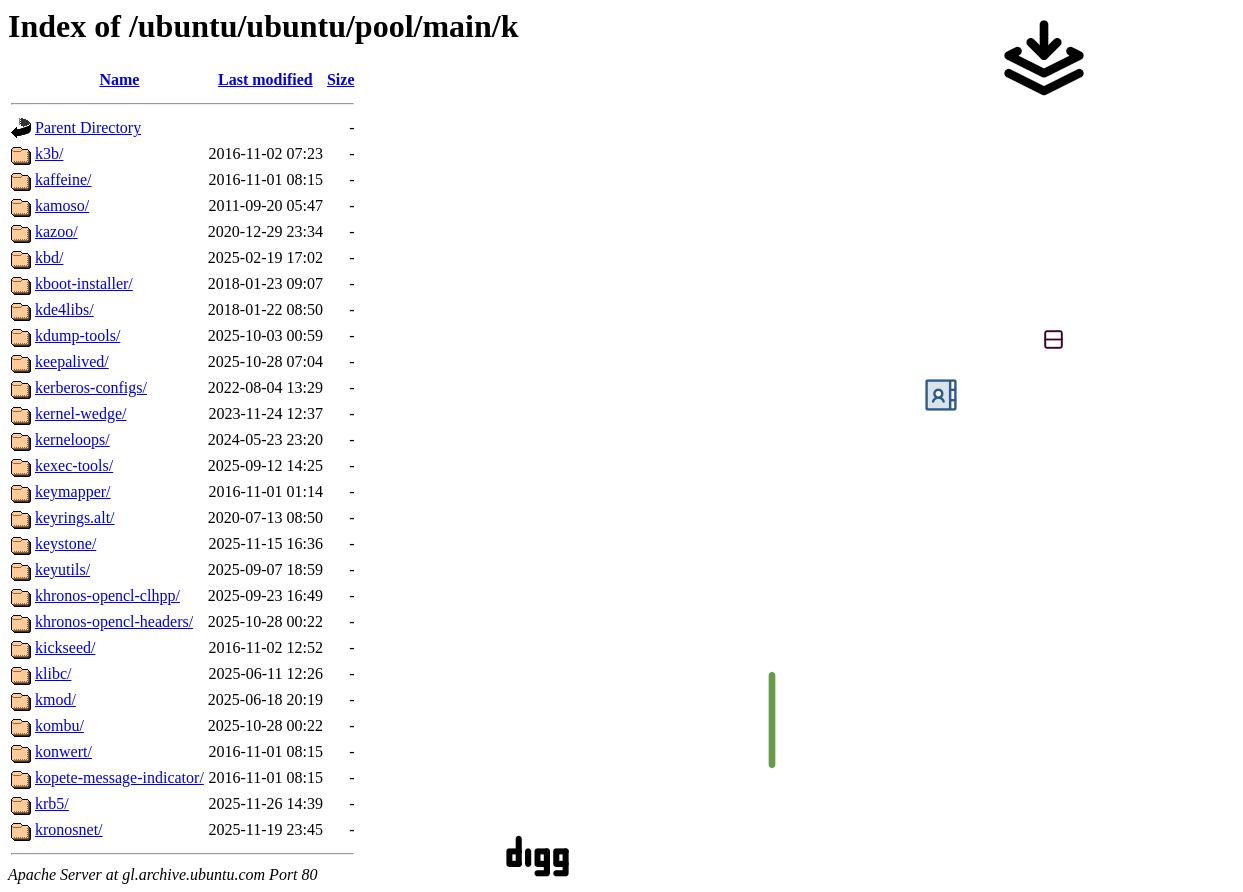 The image size is (1243, 892). Describe the element at coordinates (537, 854) in the screenshot. I see `link to digg social news platform` at that location.